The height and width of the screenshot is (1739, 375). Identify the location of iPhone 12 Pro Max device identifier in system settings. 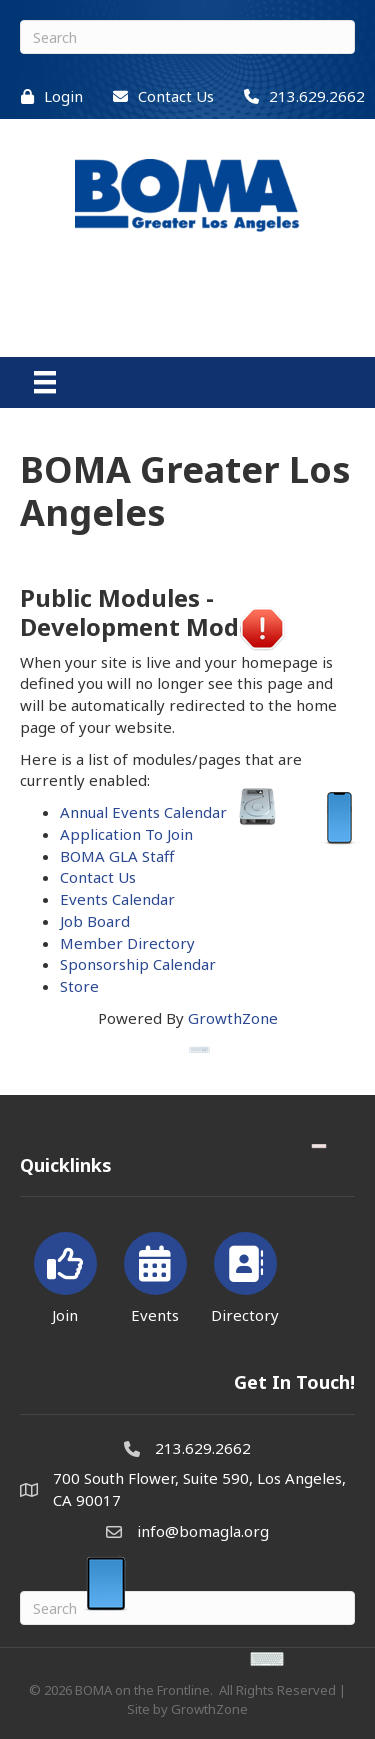
(339, 818).